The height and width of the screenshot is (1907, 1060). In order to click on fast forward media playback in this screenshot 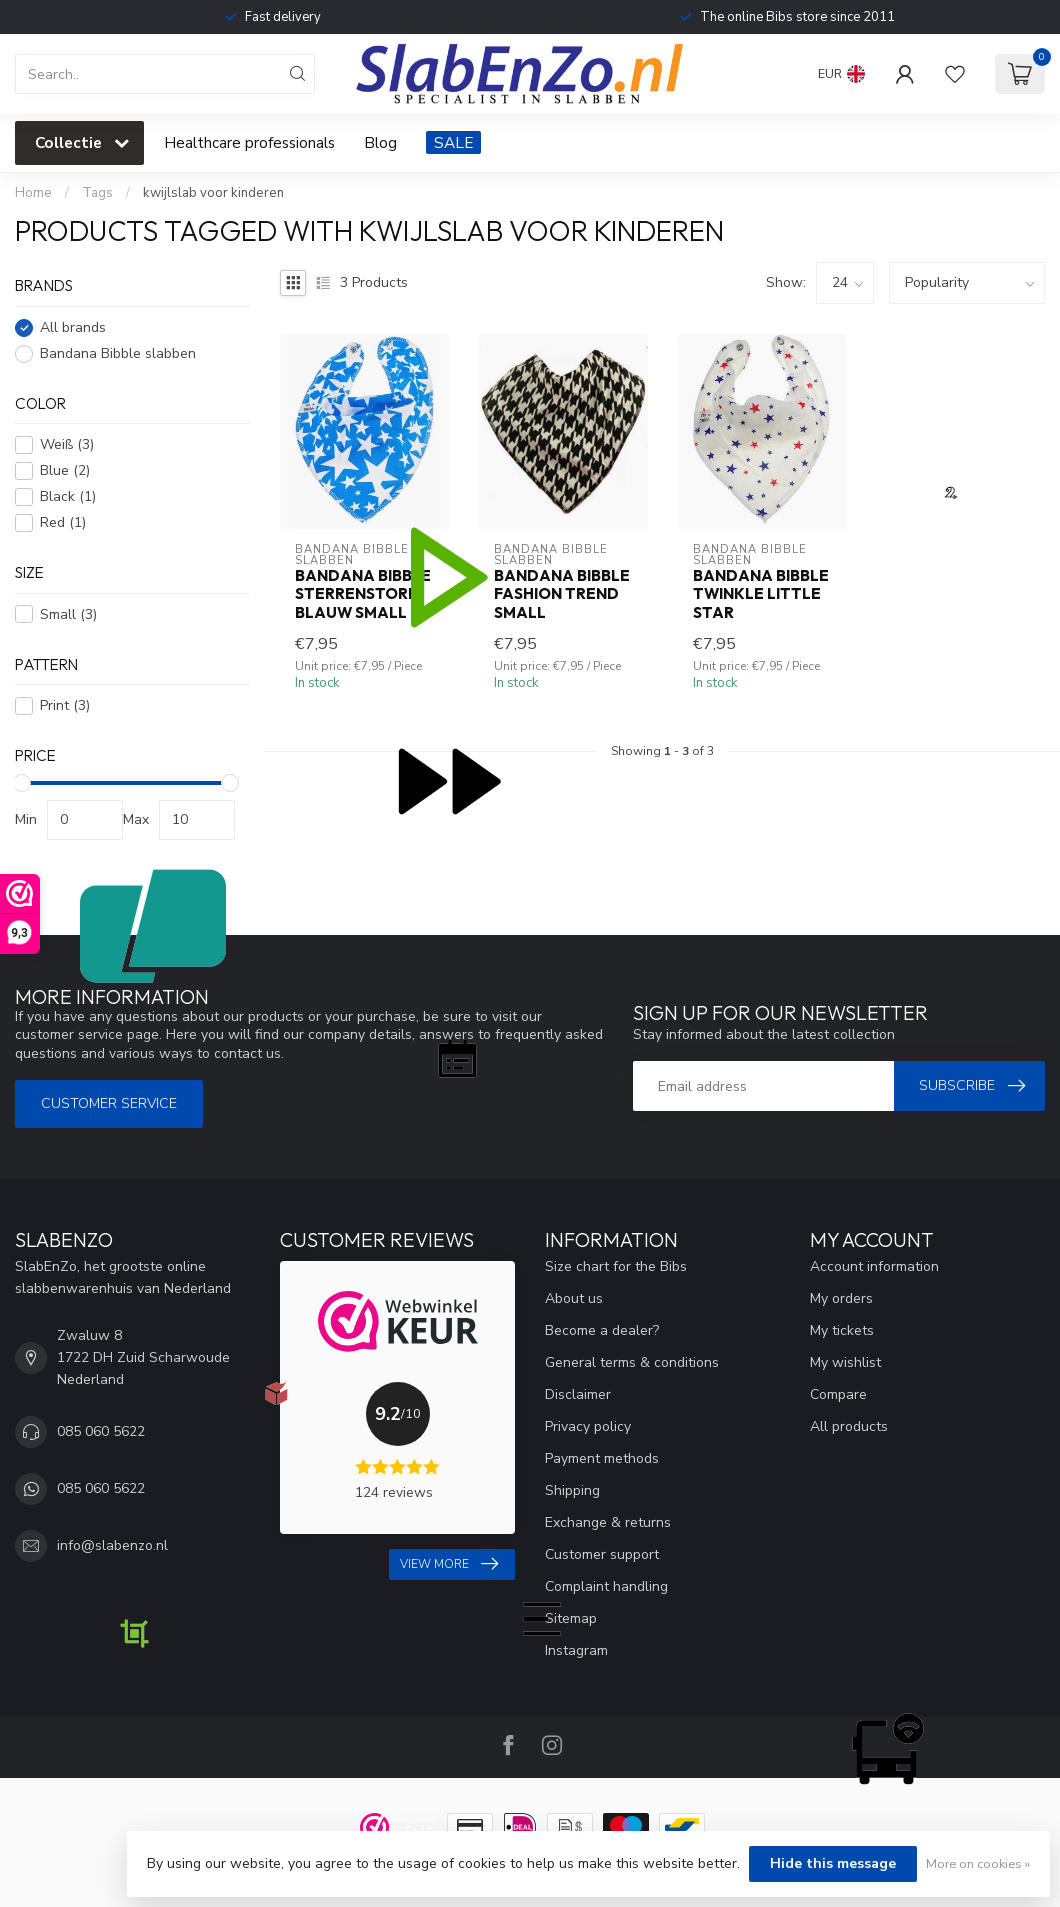, I will do `click(446, 781)`.